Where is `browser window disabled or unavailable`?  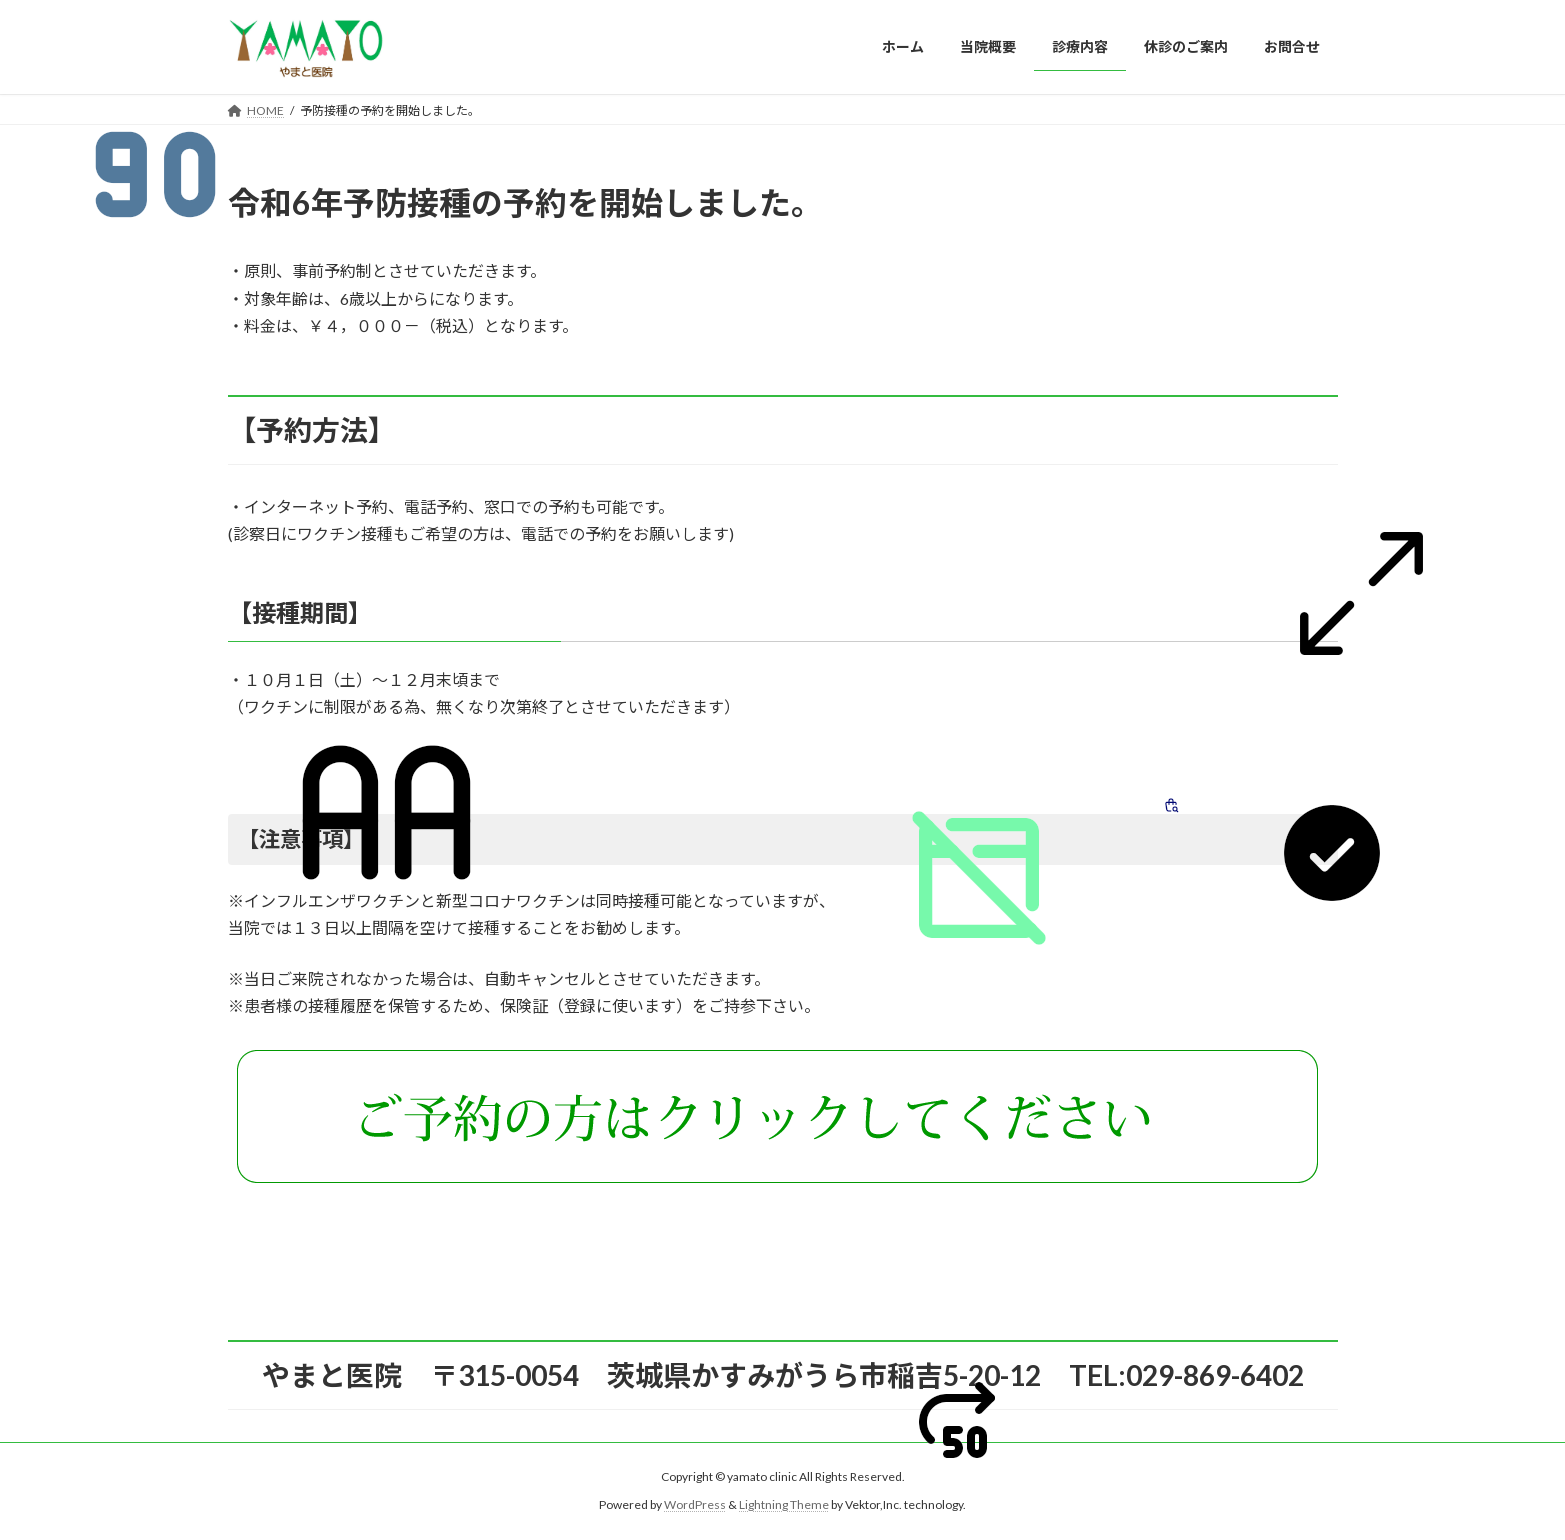 browser window disabled or unavailable is located at coordinates (979, 878).